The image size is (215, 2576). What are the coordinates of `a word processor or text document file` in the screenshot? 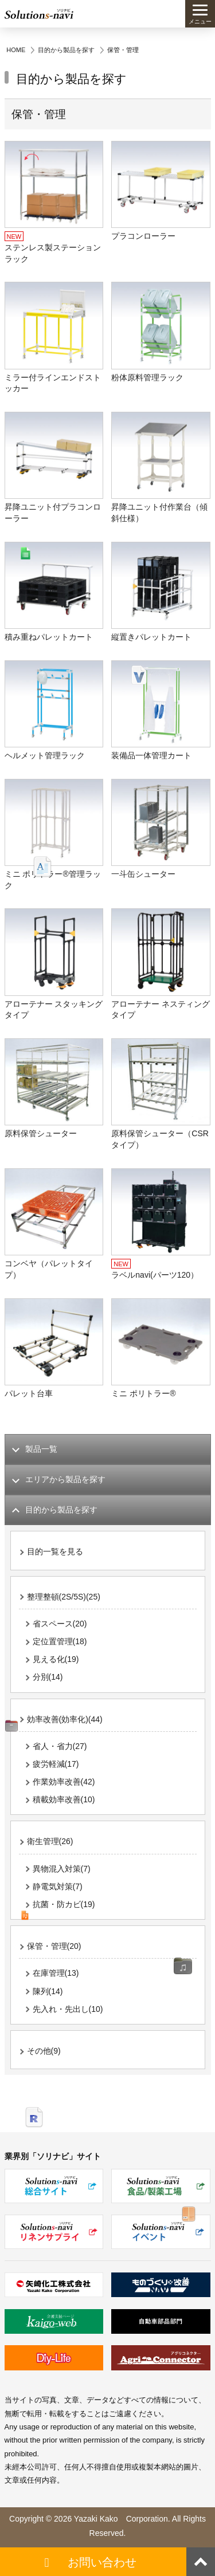 It's located at (42, 866).